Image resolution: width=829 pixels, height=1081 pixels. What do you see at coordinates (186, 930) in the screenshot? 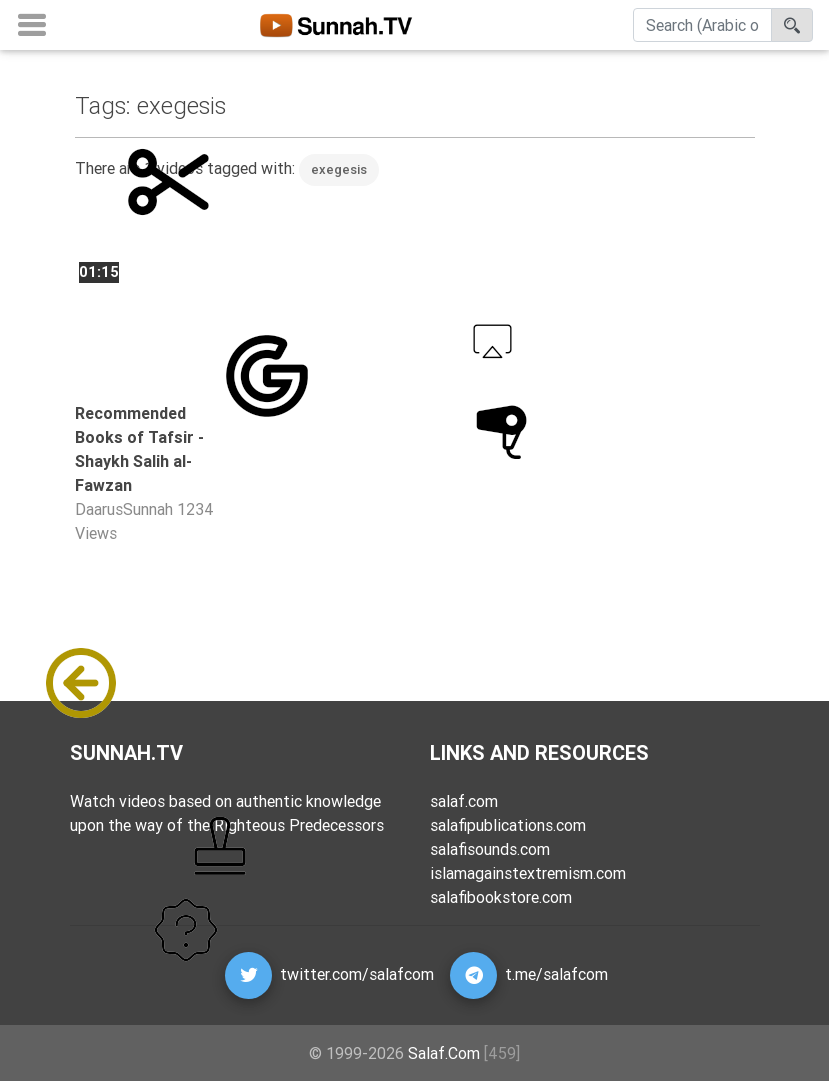
I see `access help or FAQ section` at bounding box center [186, 930].